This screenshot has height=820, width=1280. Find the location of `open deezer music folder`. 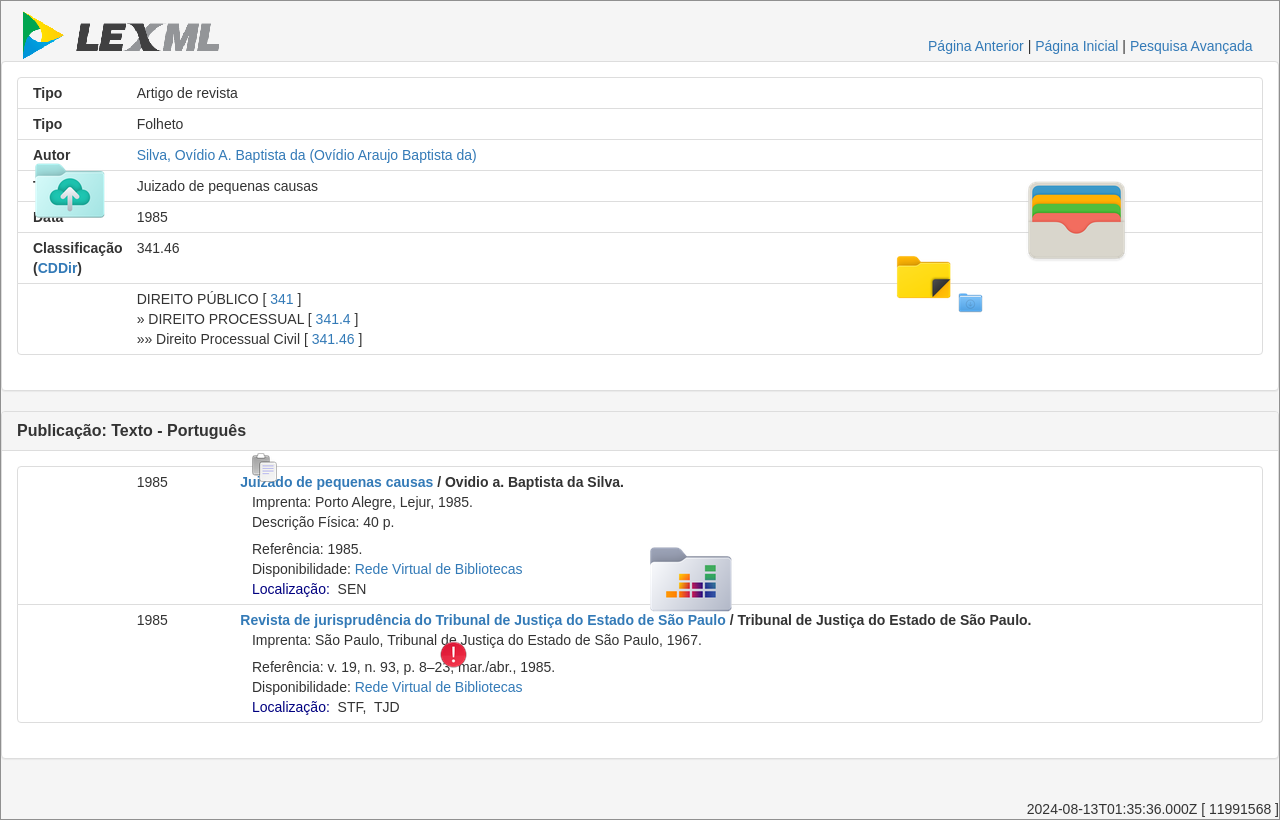

open deezer music folder is located at coordinates (690, 581).